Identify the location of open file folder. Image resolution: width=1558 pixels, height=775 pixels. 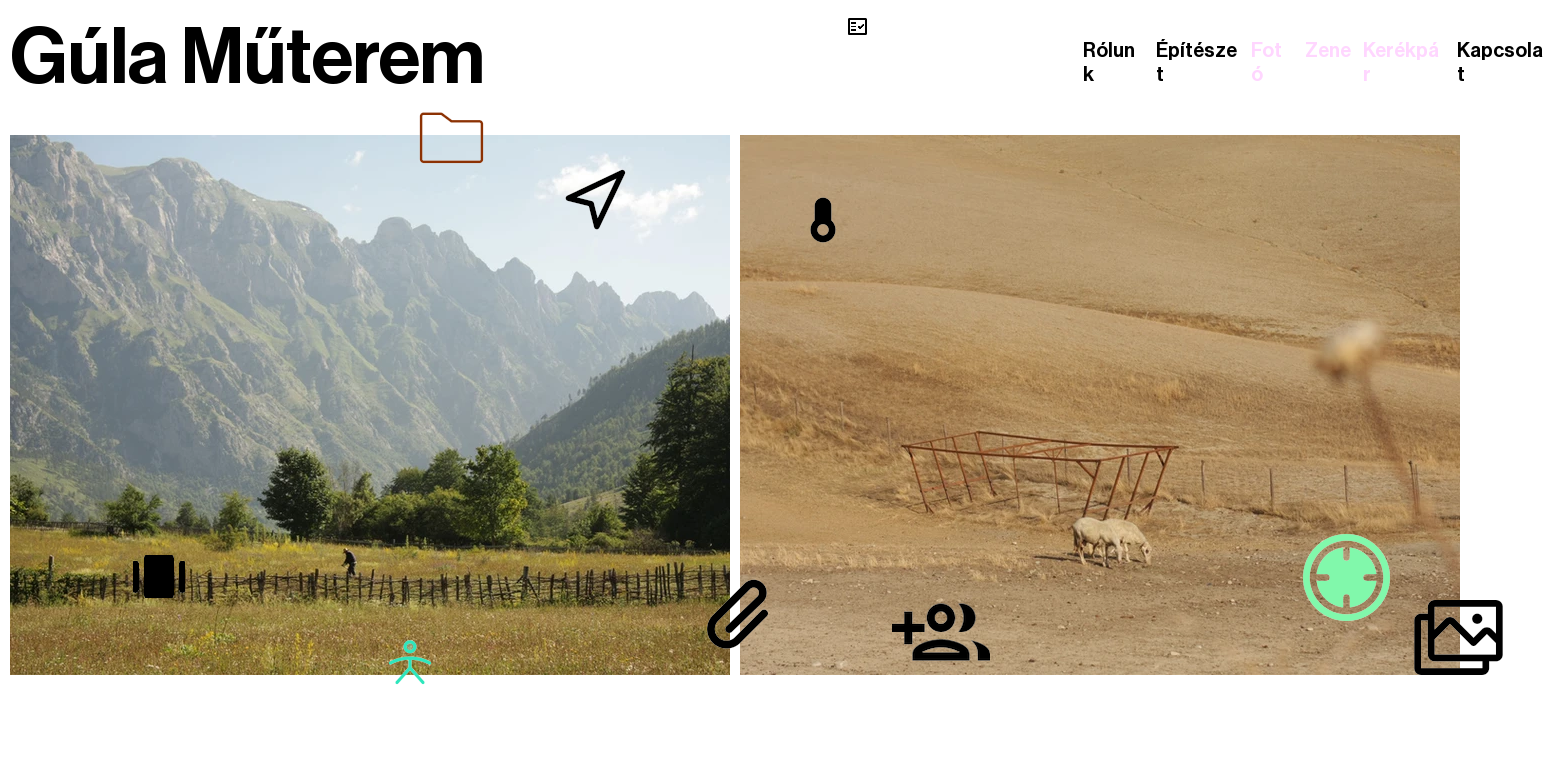
(451, 136).